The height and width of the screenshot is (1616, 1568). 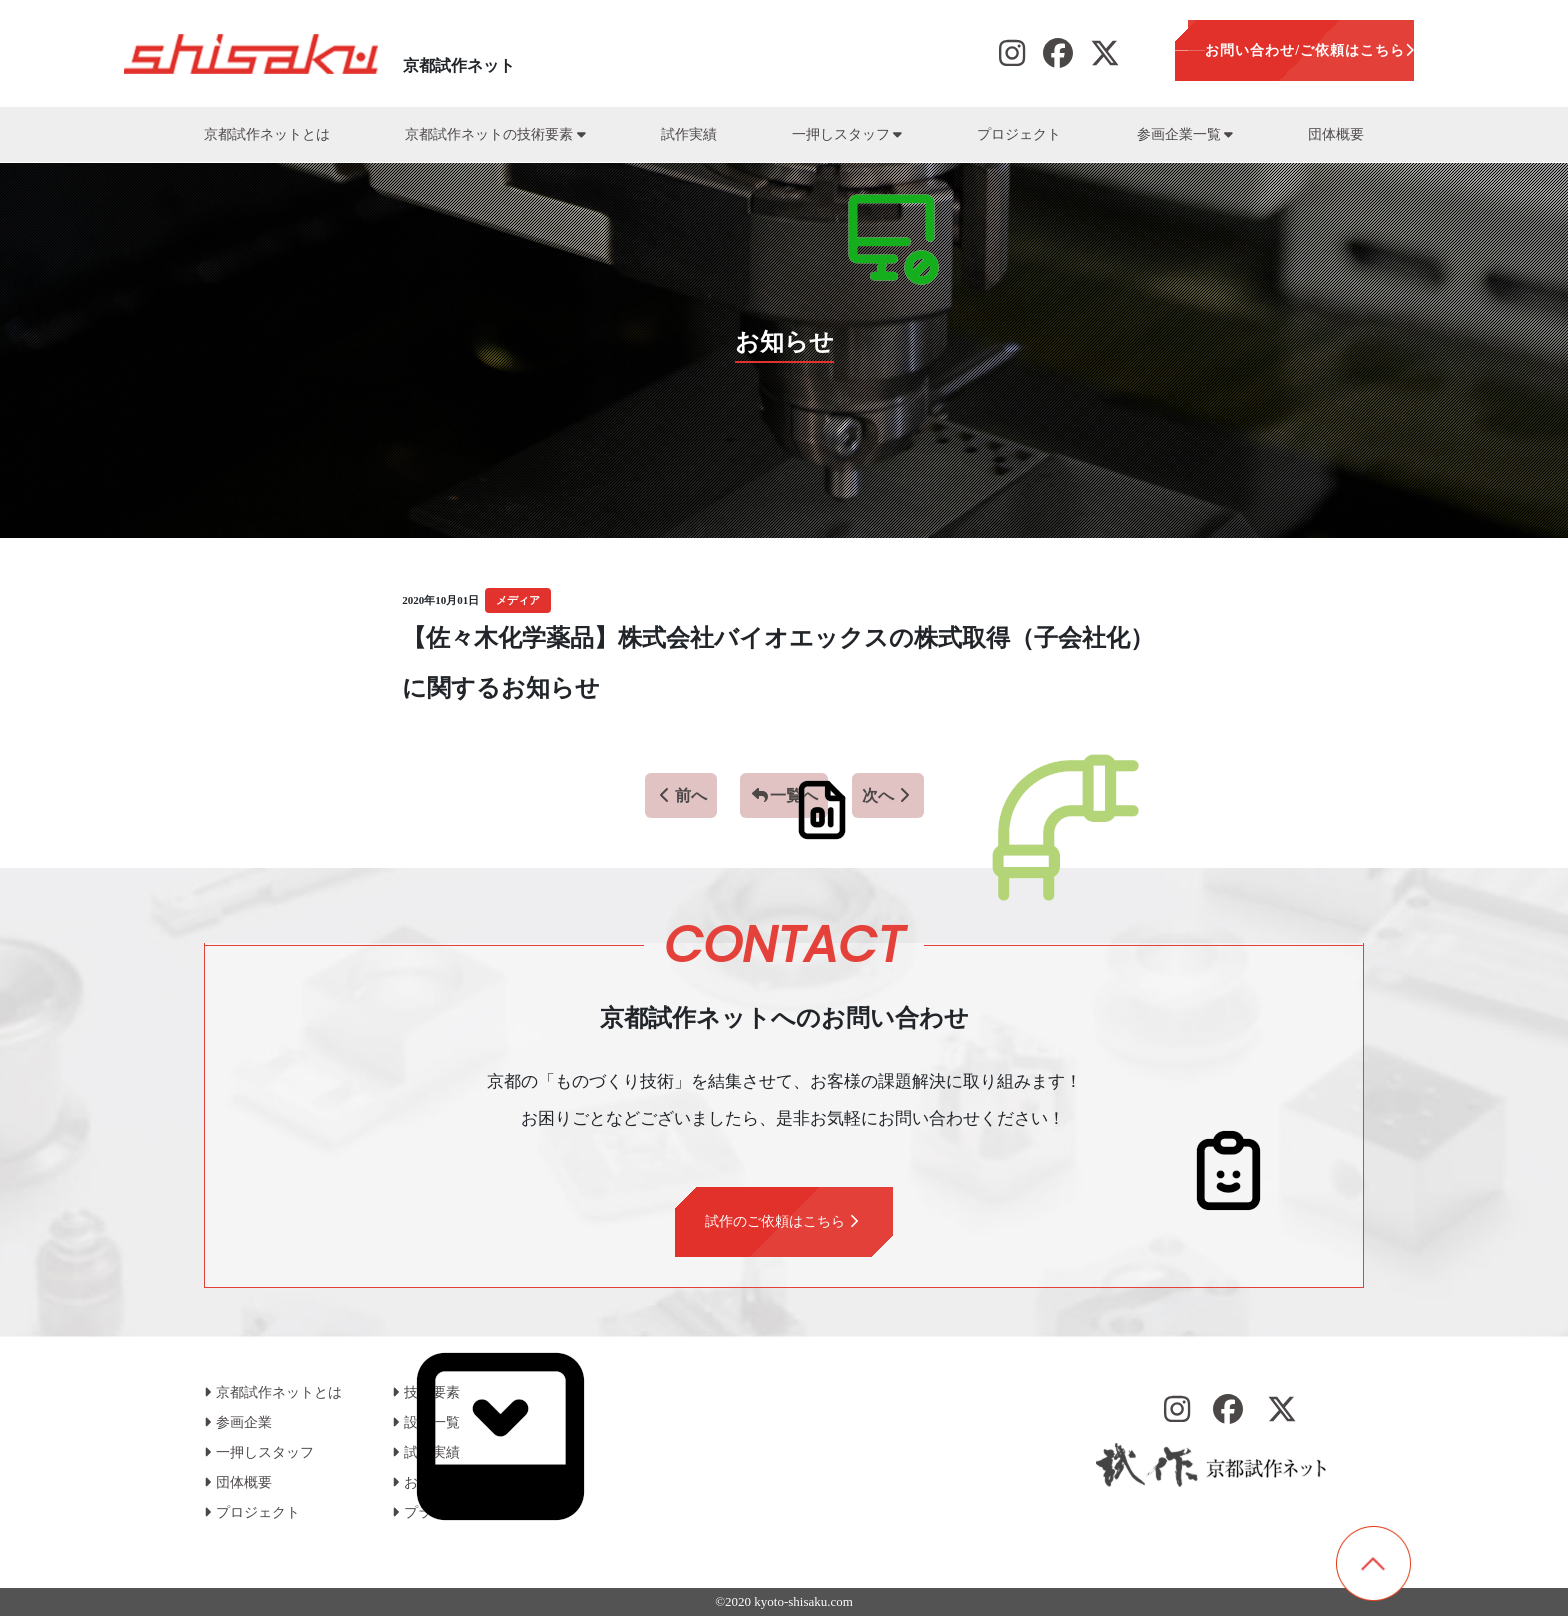 What do you see at coordinates (891, 237) in the screenshot?
I see `cancel or disconnect from desktop computer` at bounding box center [891, 237].